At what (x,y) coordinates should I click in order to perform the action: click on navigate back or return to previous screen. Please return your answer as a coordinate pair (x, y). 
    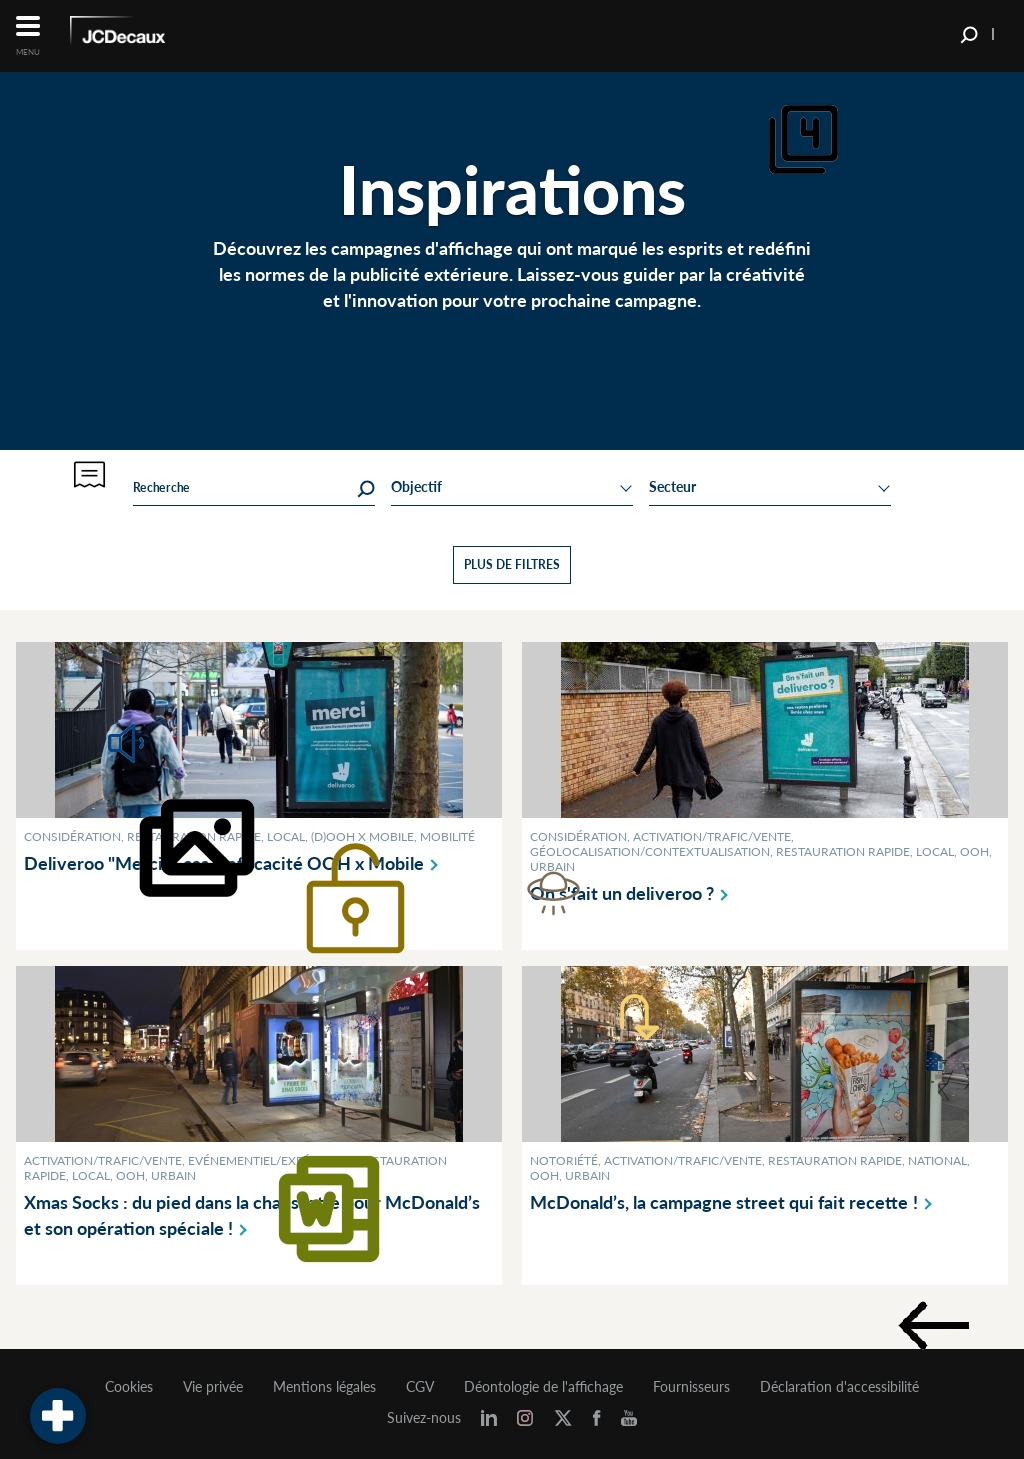
    Looking at the image, I should click on (933, 1325).